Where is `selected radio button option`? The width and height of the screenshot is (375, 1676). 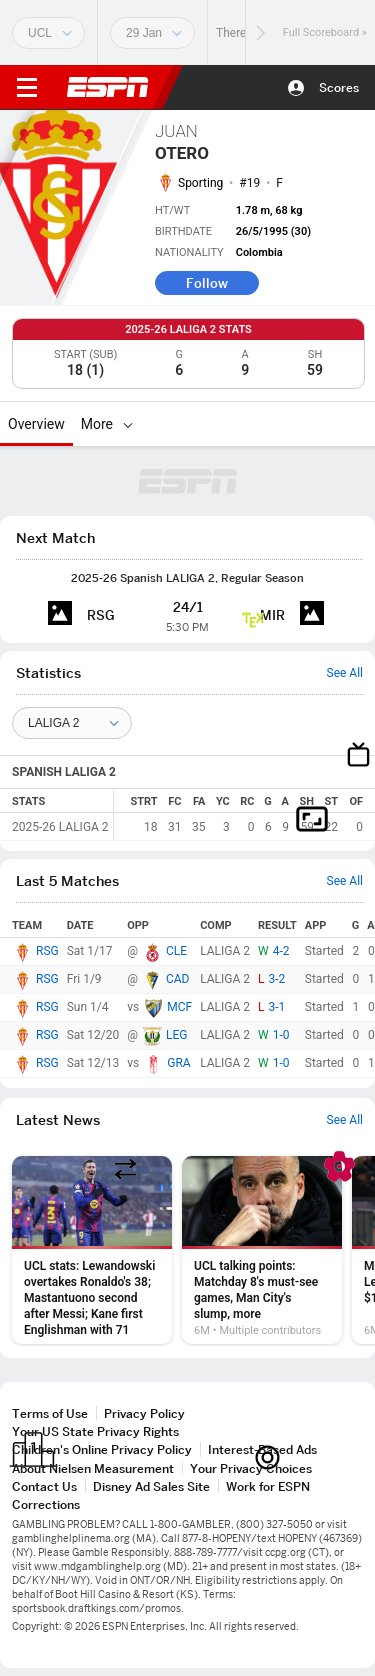 selected radio button option is located at coordinates (267, 1457).